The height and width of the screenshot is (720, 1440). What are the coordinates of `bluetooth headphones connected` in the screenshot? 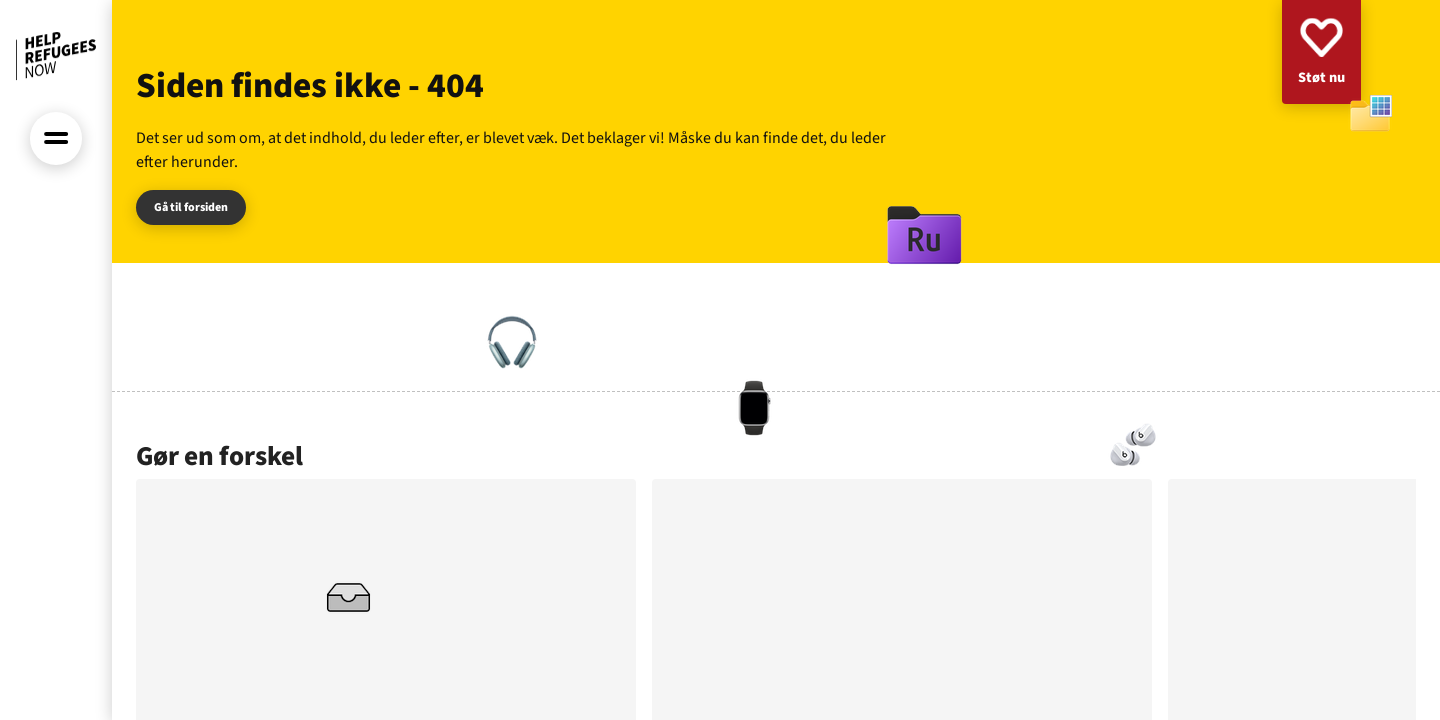 It's located at (512, 342).